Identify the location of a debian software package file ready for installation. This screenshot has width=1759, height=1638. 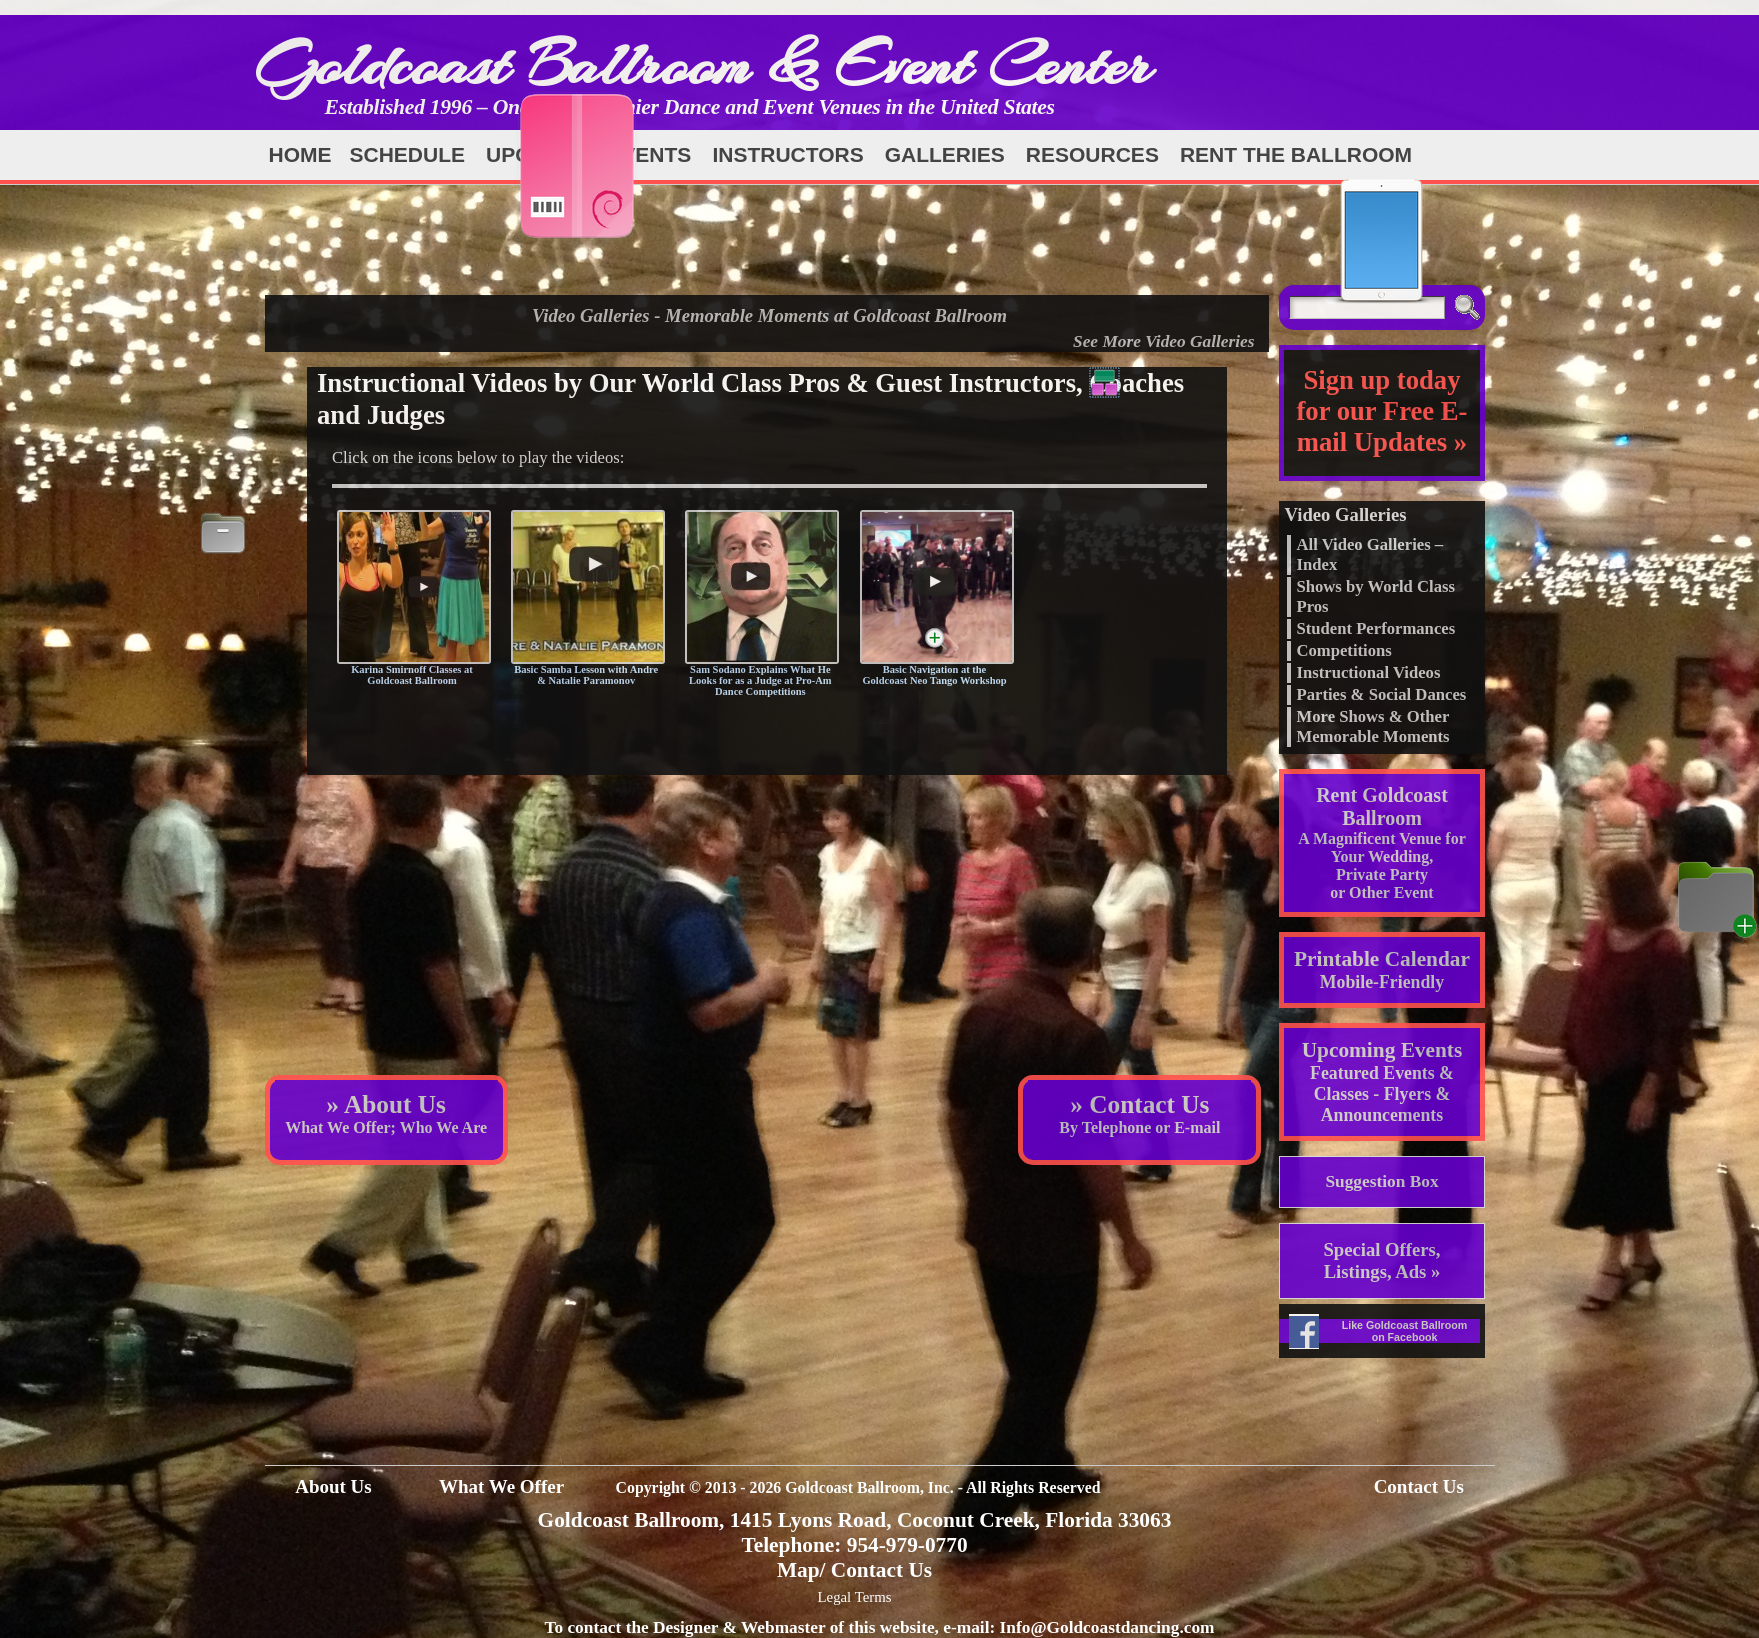
(577, 166).